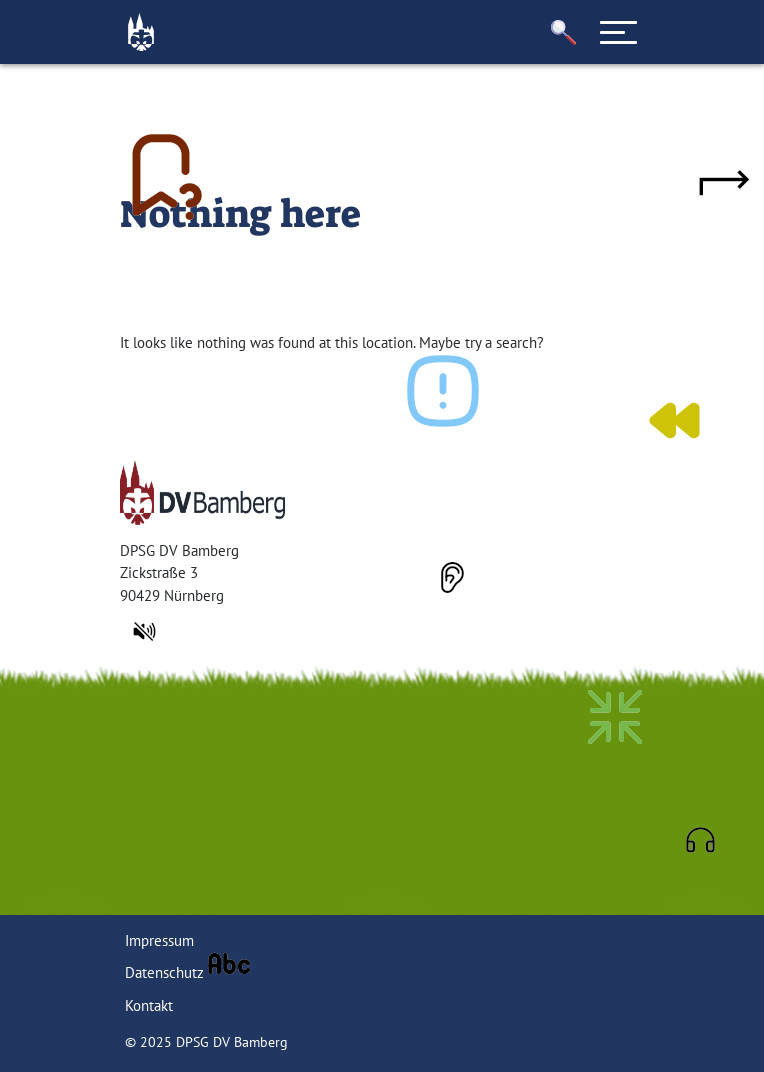 Image resolution: width=764 pixels, height=1072 pixels. What do you see at coordinates (700, 841) in the screenshot?
I see `access audio or music playback` at bounding box center [700, 841].